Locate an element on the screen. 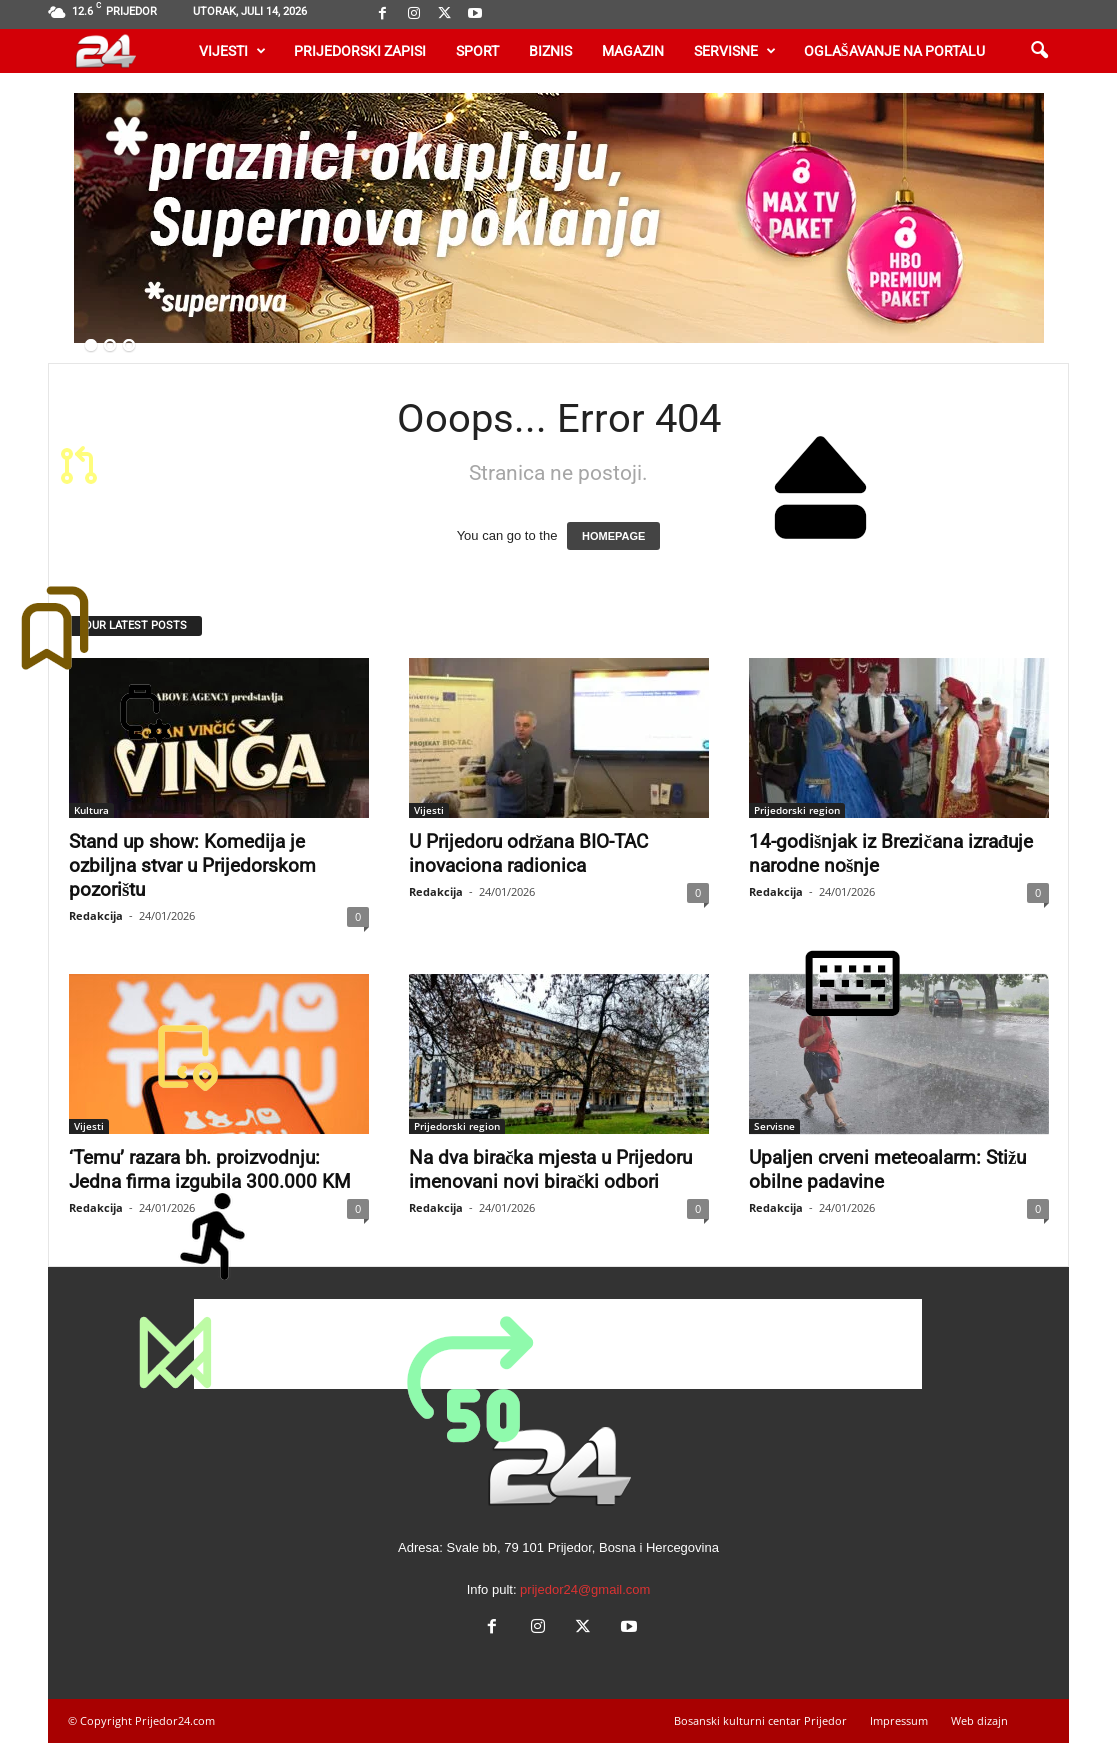 This screenshot has width=1117, height=1743. eject media or disc from player is located at coordinates (820, 487).